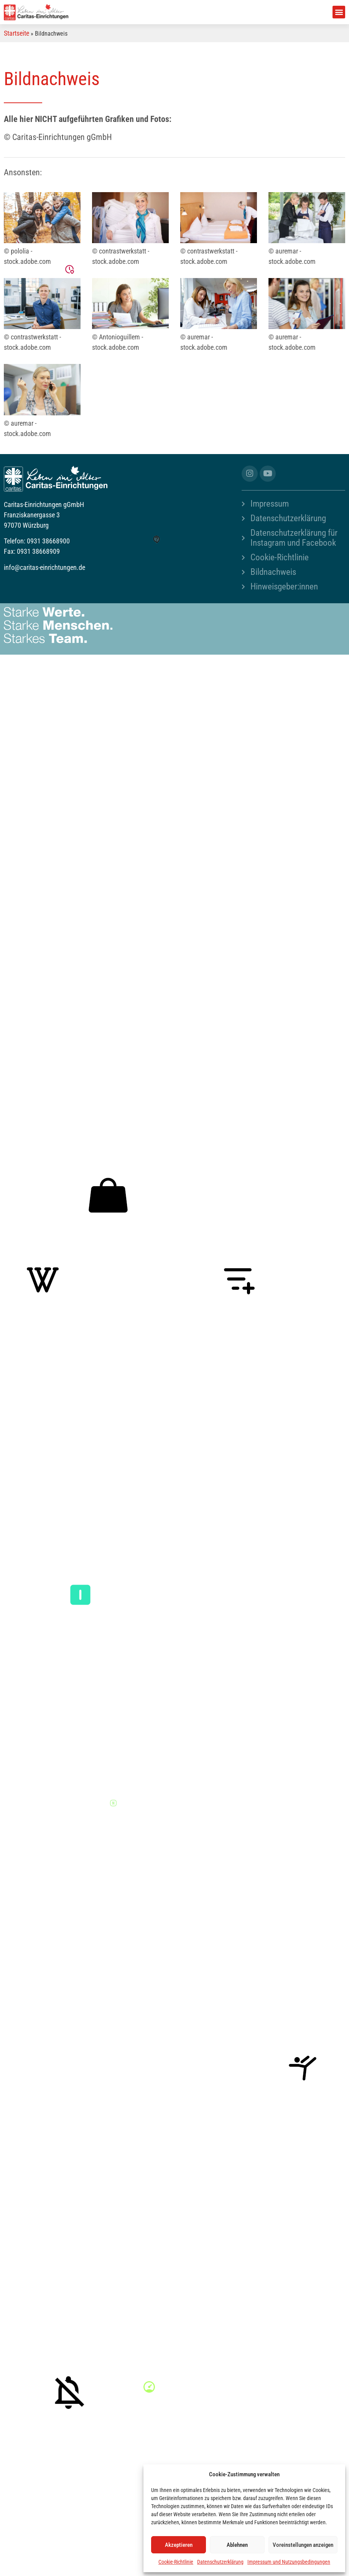 The width and height of the screenshot is (349, 2576). I want to click on view your shopping bag, so click(108, 1197).